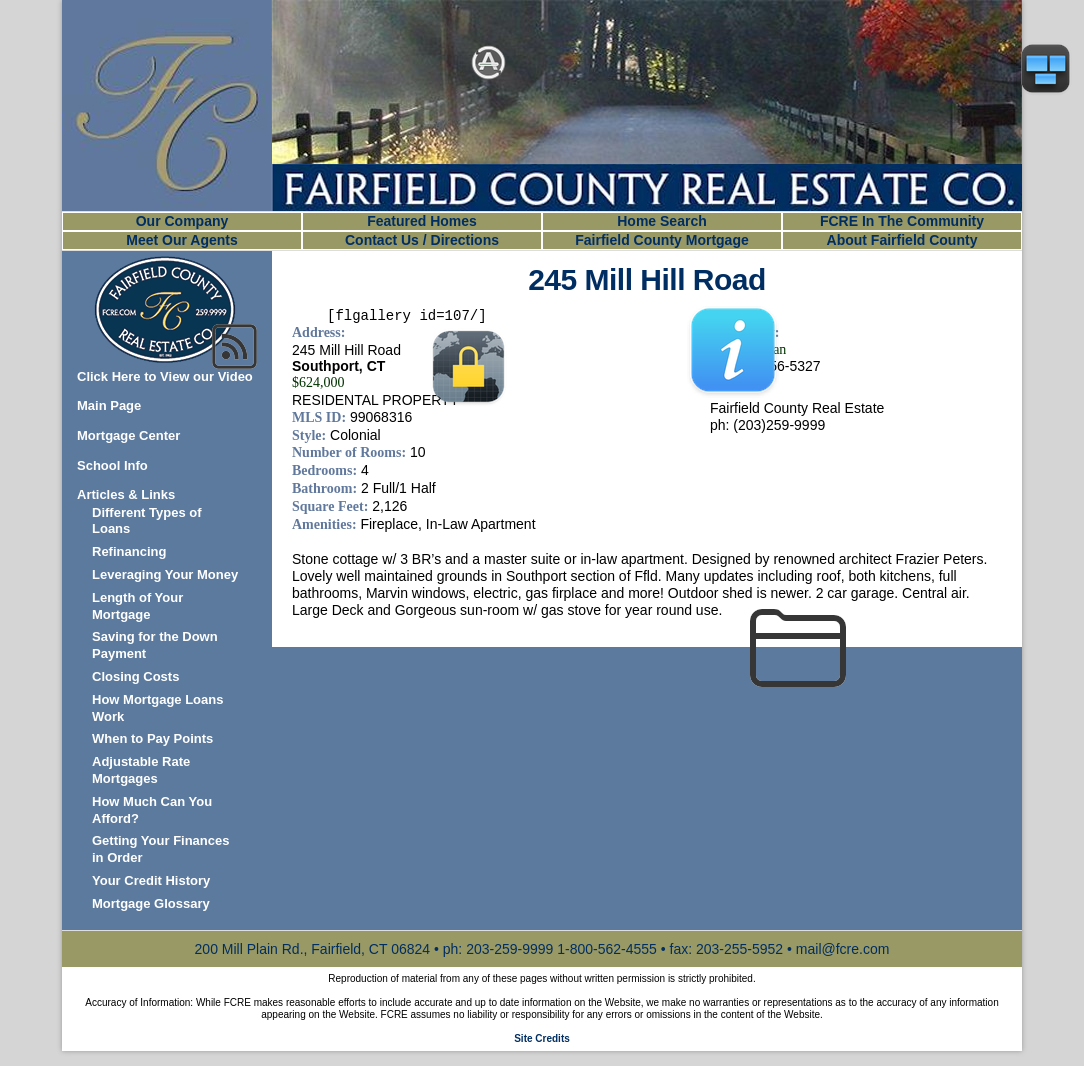  What do you see at coordinates (488, 62) in the screenshot?
I see `open the software updater application` at bounding box center [488, 62].